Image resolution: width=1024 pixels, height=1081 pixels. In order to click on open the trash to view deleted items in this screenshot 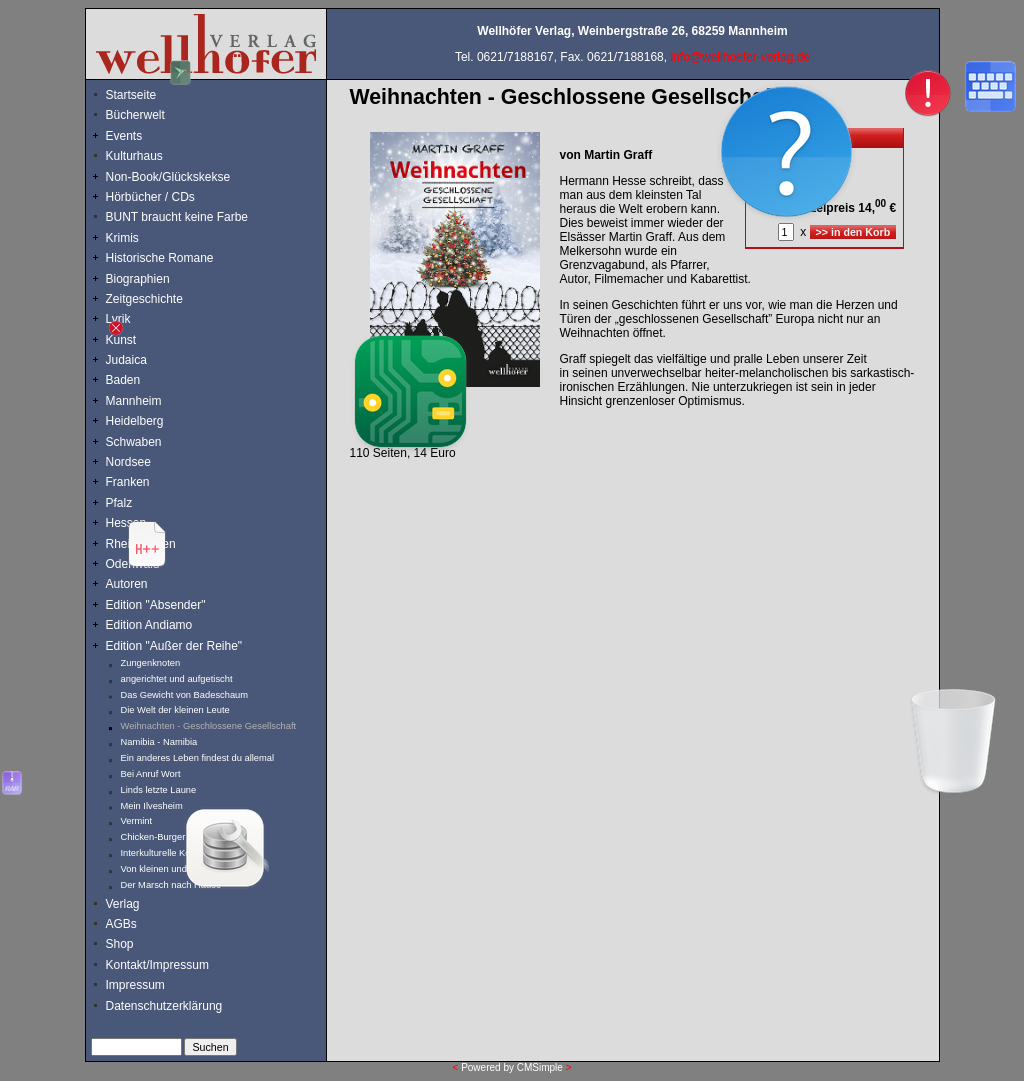, I will do `click(953, 740)`.